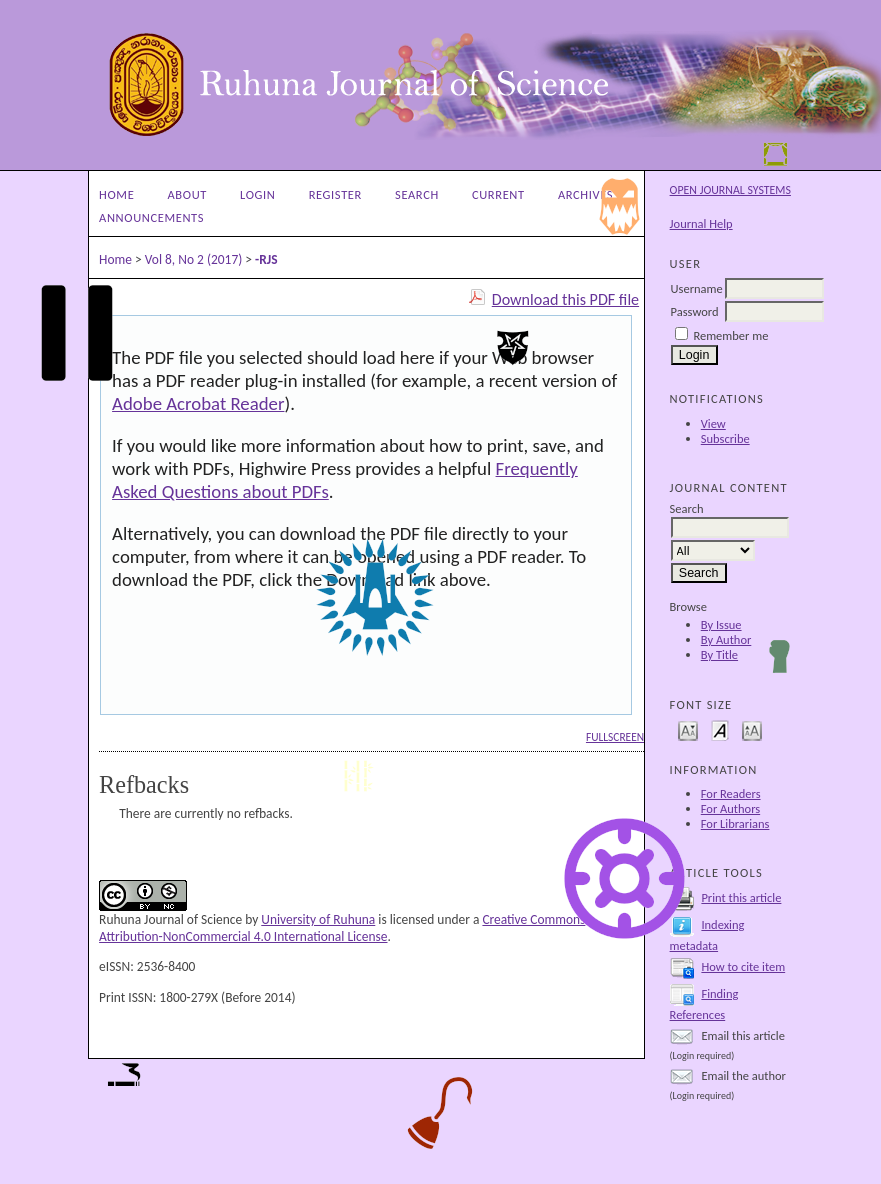 This screenshot has height=1184, width=881. What do you see at coordinates (374, 597) in the screenshot?
I see `indicates a hazardous or dangerous terrain area` at bounding box center [374, 597].